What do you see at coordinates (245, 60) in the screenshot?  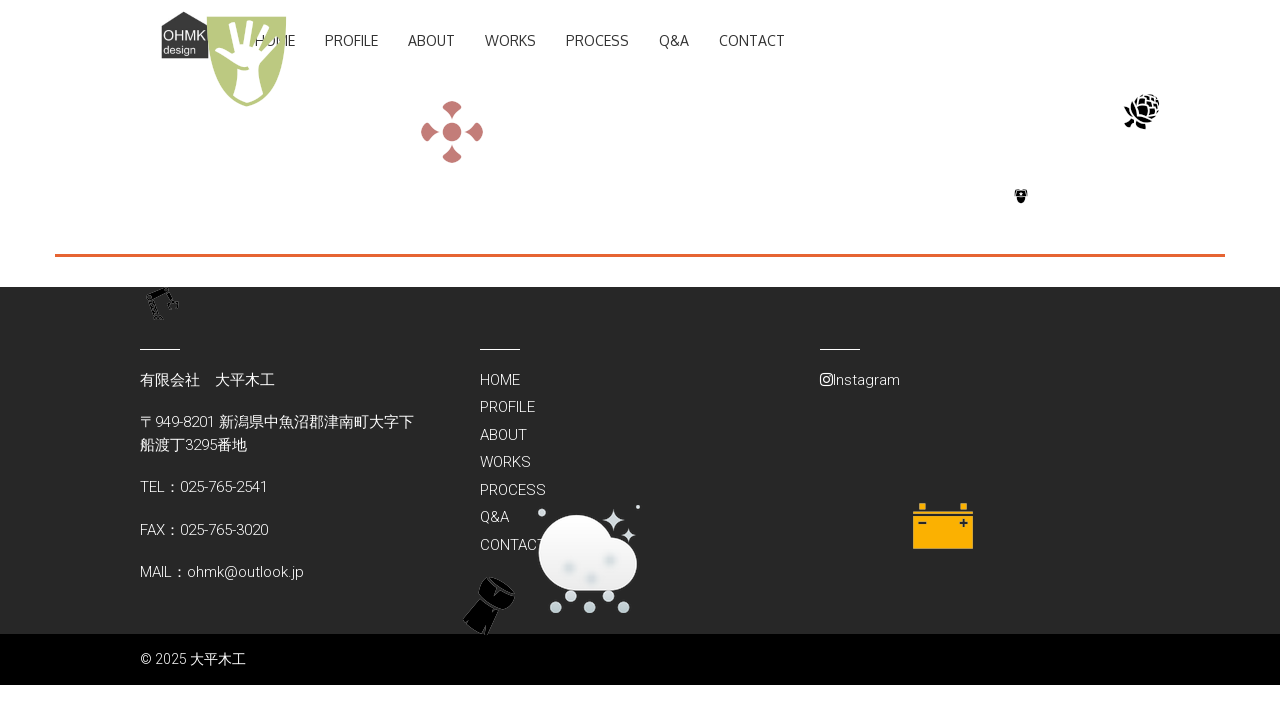 I see `indicates a blocked or restricted action` at bounding box center [245, 60].